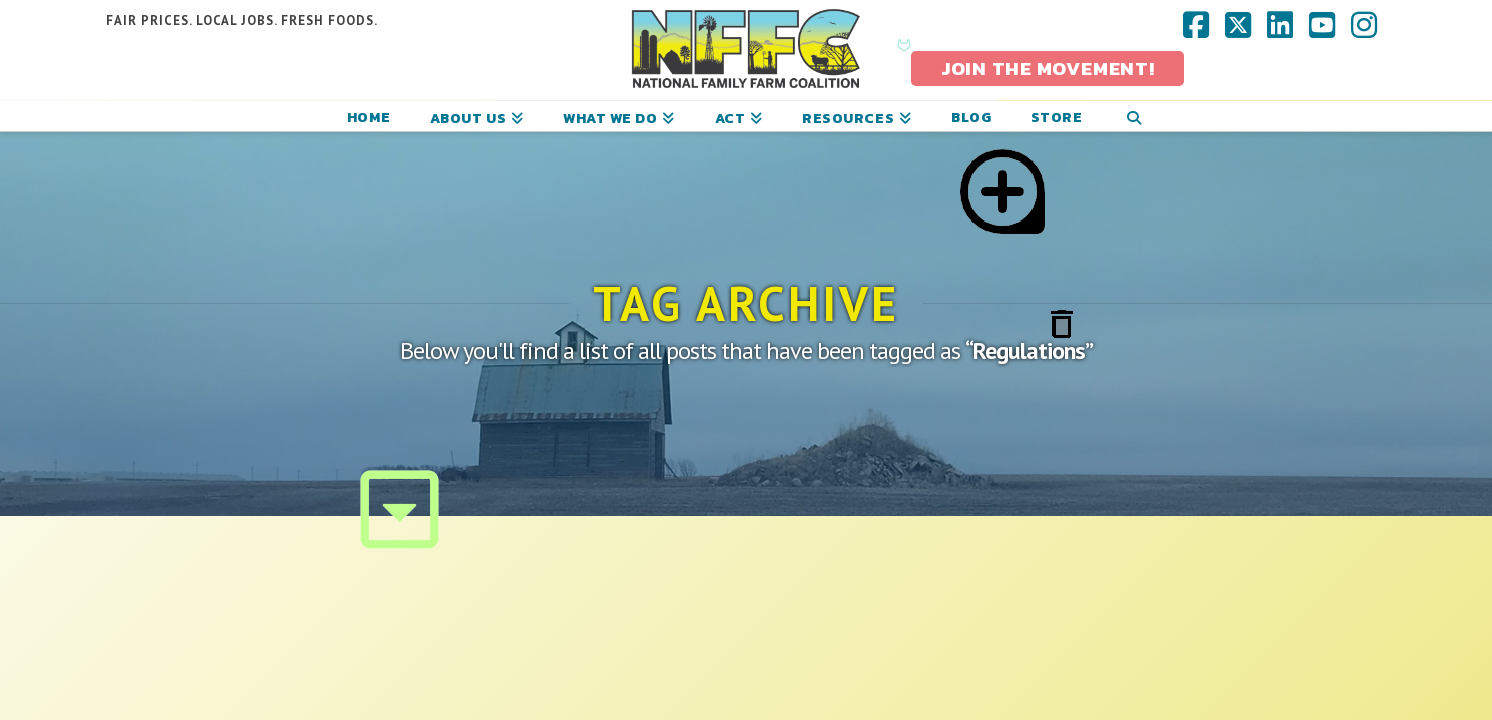 This screenshot has width=1492, height=720. Describe the element at coordinates (904, 45) in the screenshot. I see `open gitlab repository` at that location.